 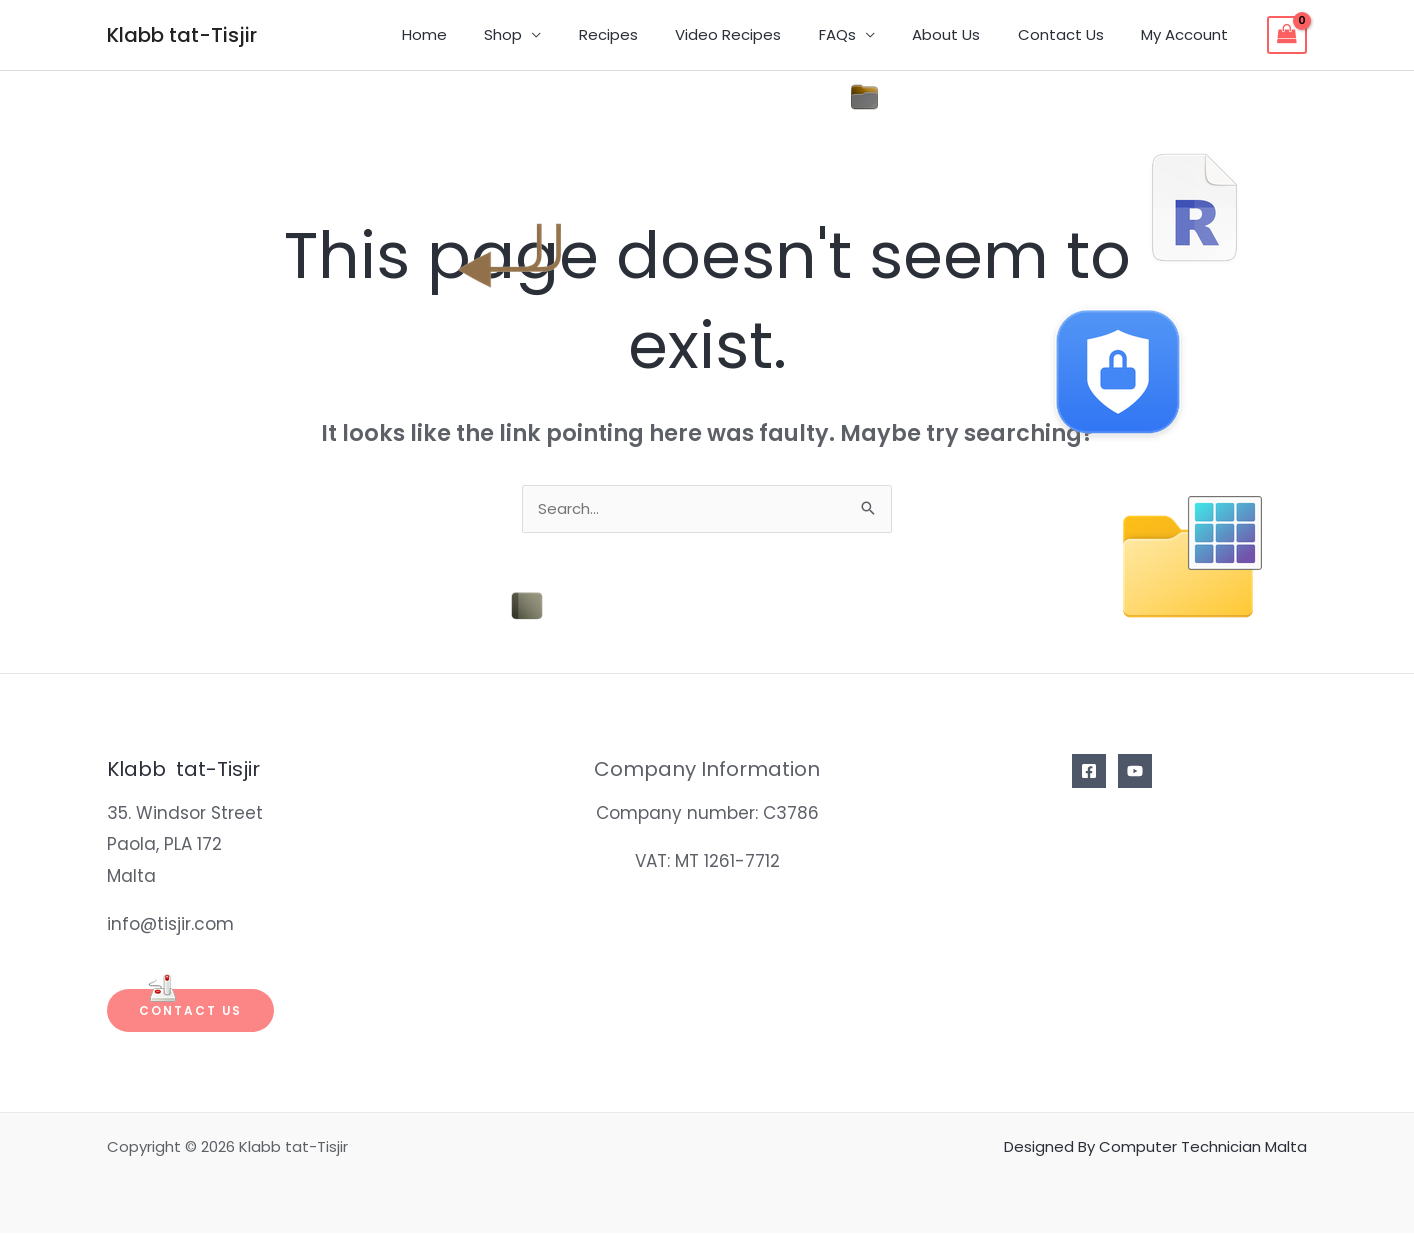 What do you see at coordinates (1188, 570) in the screenshot?
I see `access folder settings and preferences` at bounding box center [1188, 570].